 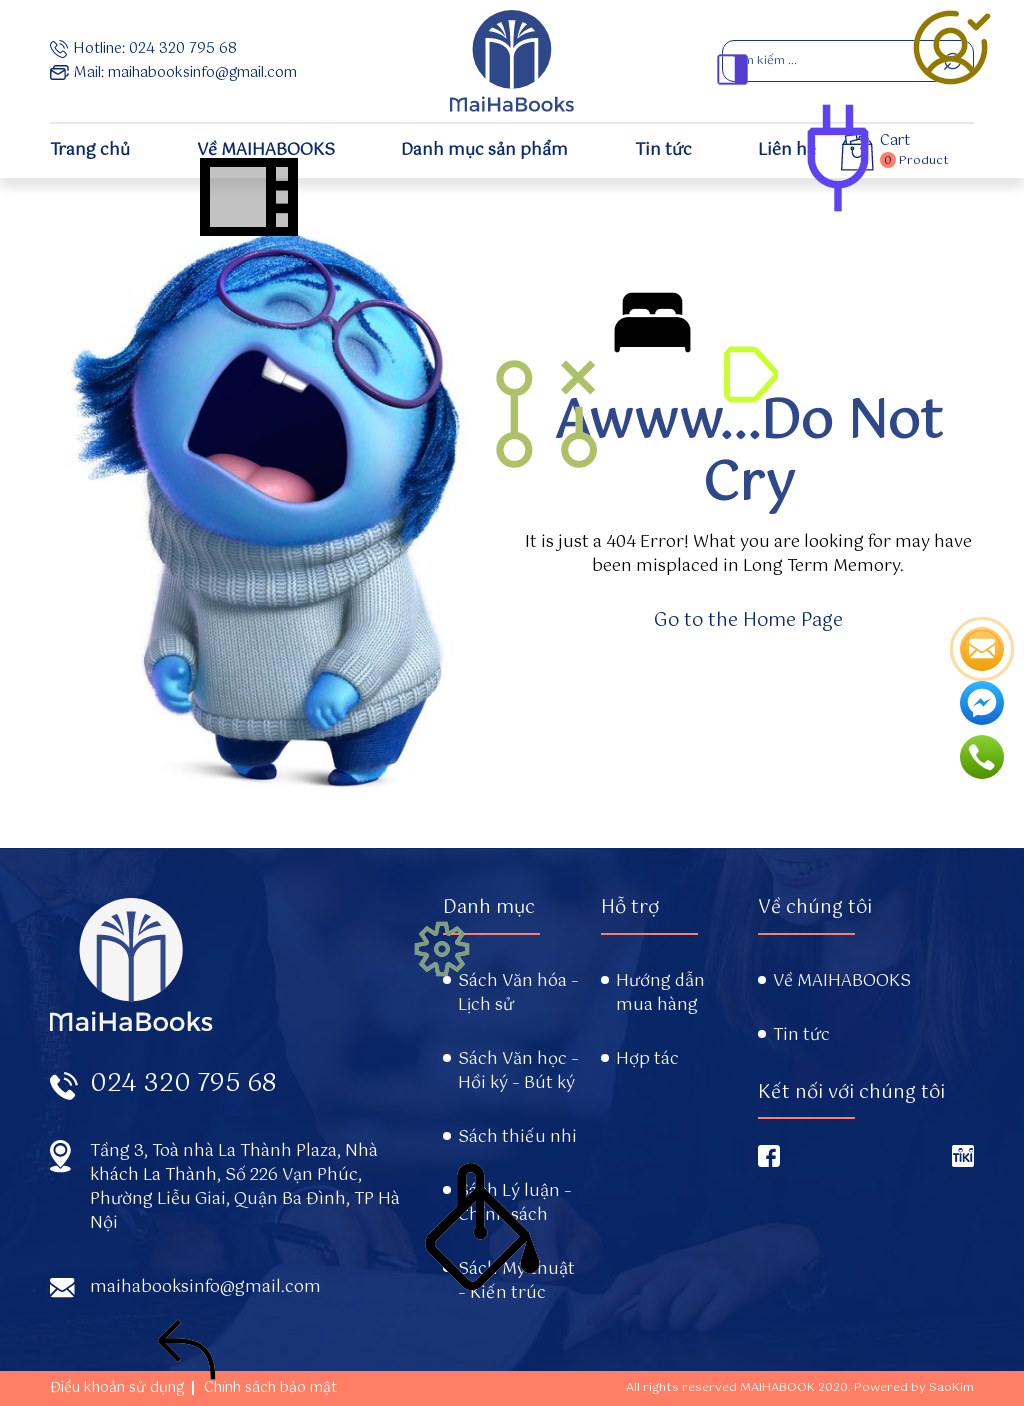 I want to click on find nearby hotels or accommodations, so click(x=652, y=322).